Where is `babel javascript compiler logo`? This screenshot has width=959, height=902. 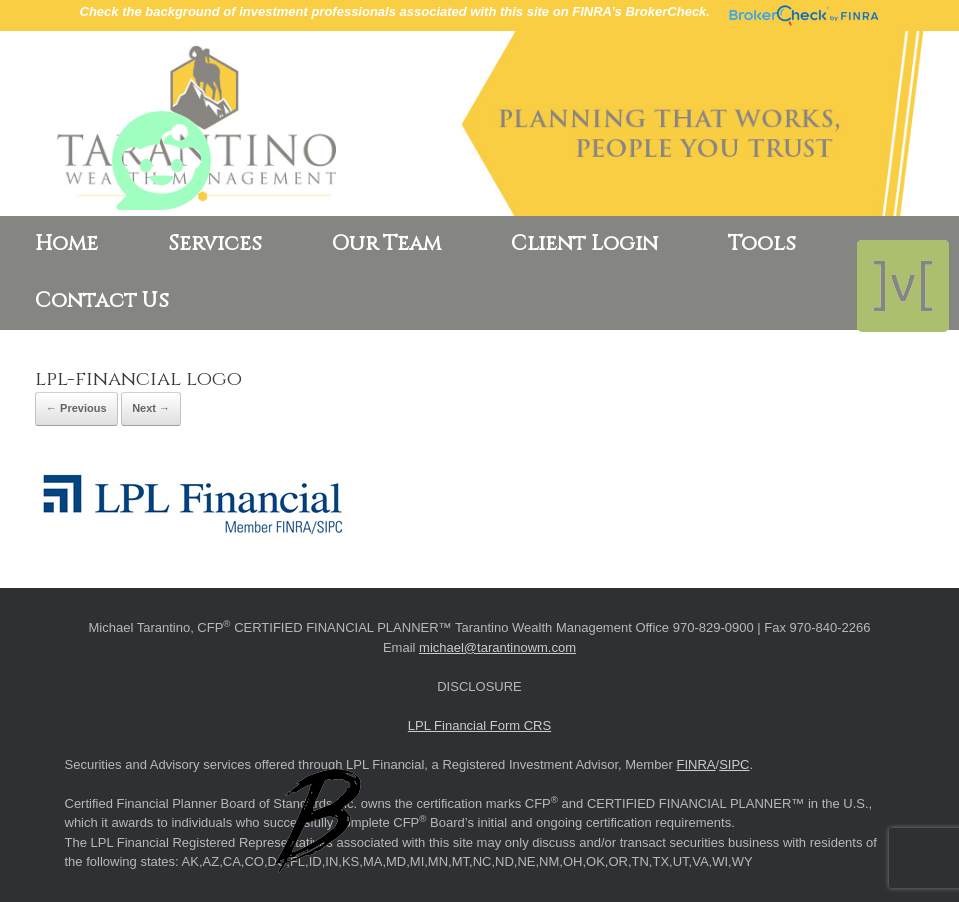 babel javascript compiler logo is located at coordinates (318, 821).